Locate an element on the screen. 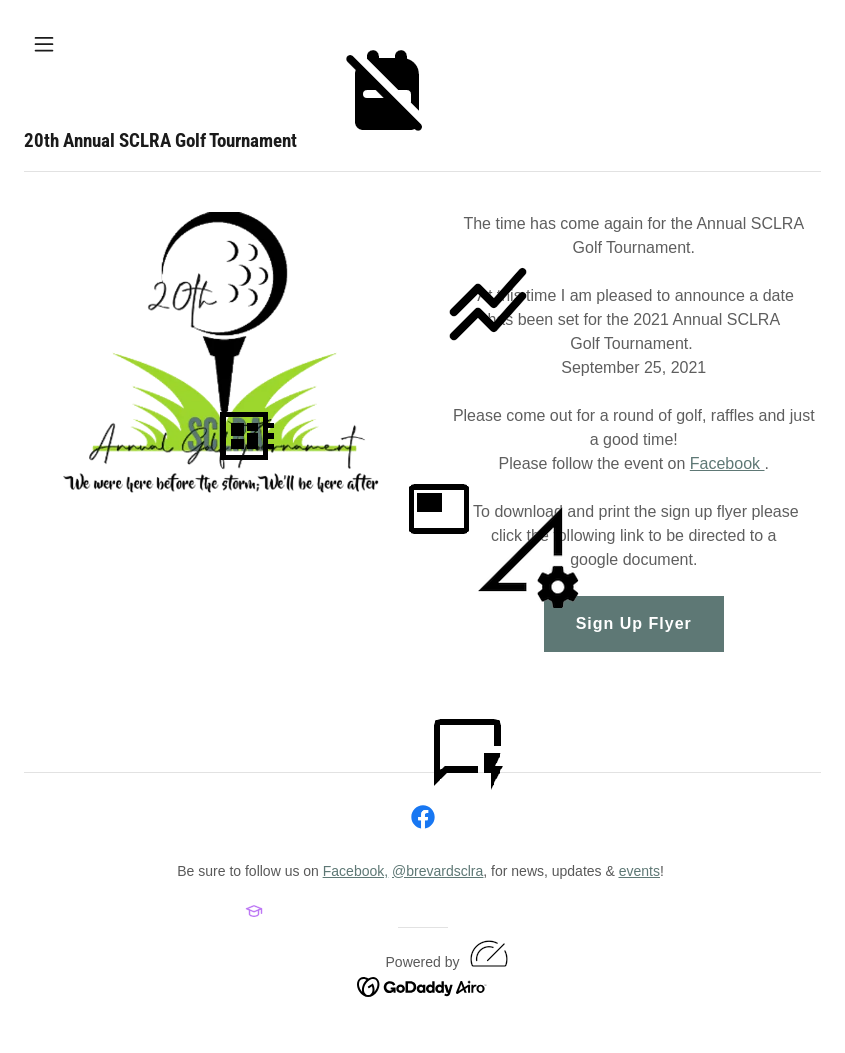  send a quick reply to a message is located at coordinates (467, 752).